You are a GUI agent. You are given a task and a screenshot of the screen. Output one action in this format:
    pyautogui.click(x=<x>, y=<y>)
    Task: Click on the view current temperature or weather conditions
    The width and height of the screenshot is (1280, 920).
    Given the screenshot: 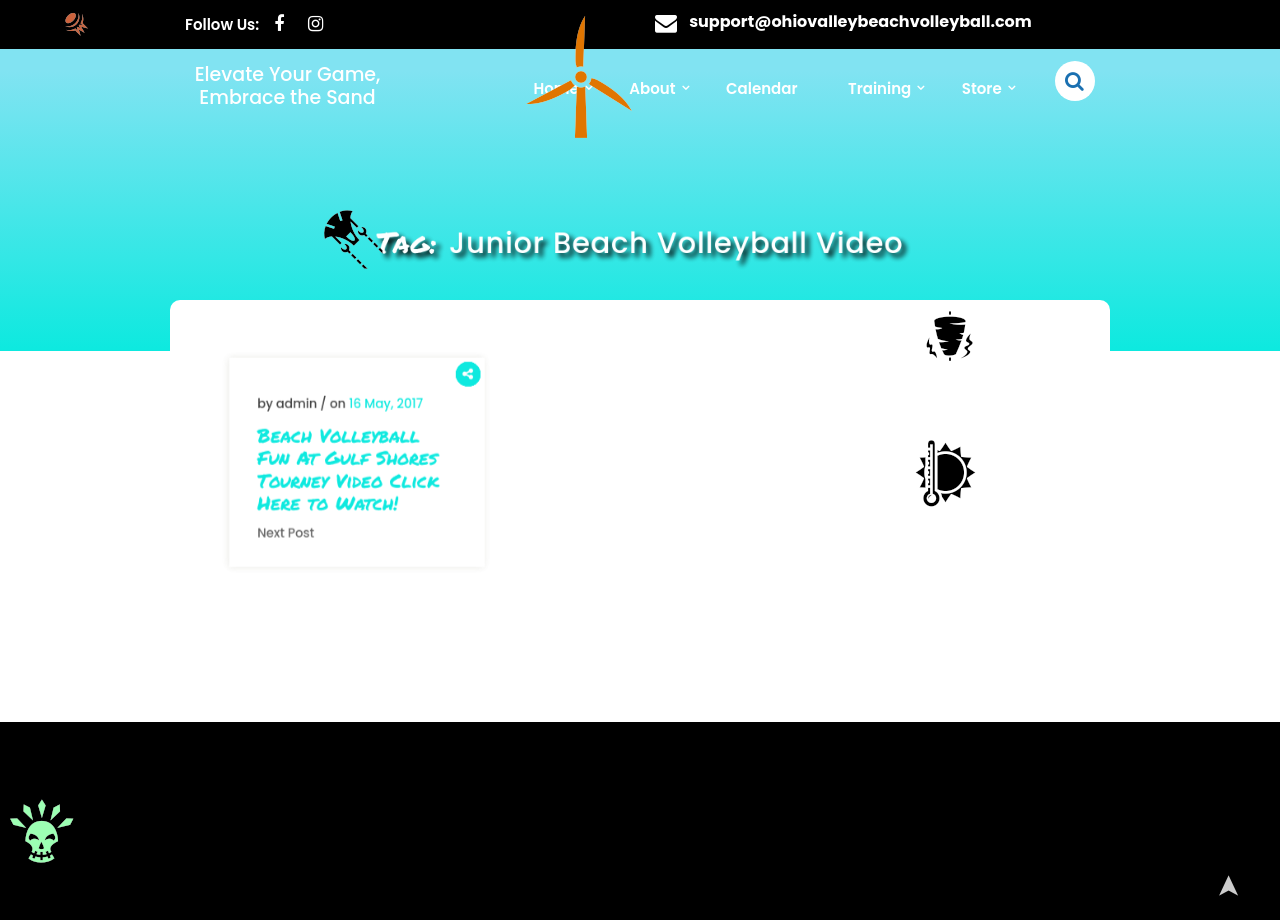 What is the action you would take?
    pyautogui.click(x=945, y=472)
    